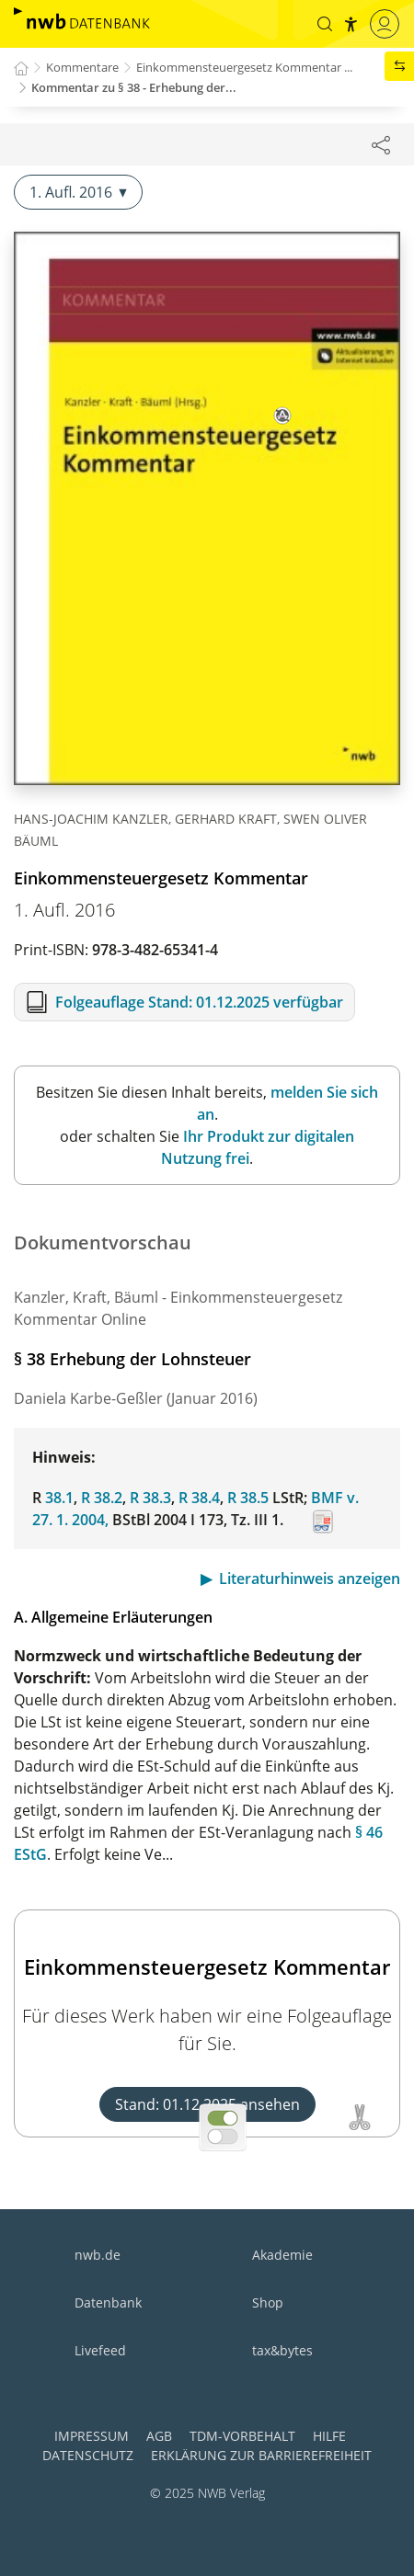  Describe the element at coordinates (360, 2117) in the screenshot. I see `cut selected content to clipboard` at that location.